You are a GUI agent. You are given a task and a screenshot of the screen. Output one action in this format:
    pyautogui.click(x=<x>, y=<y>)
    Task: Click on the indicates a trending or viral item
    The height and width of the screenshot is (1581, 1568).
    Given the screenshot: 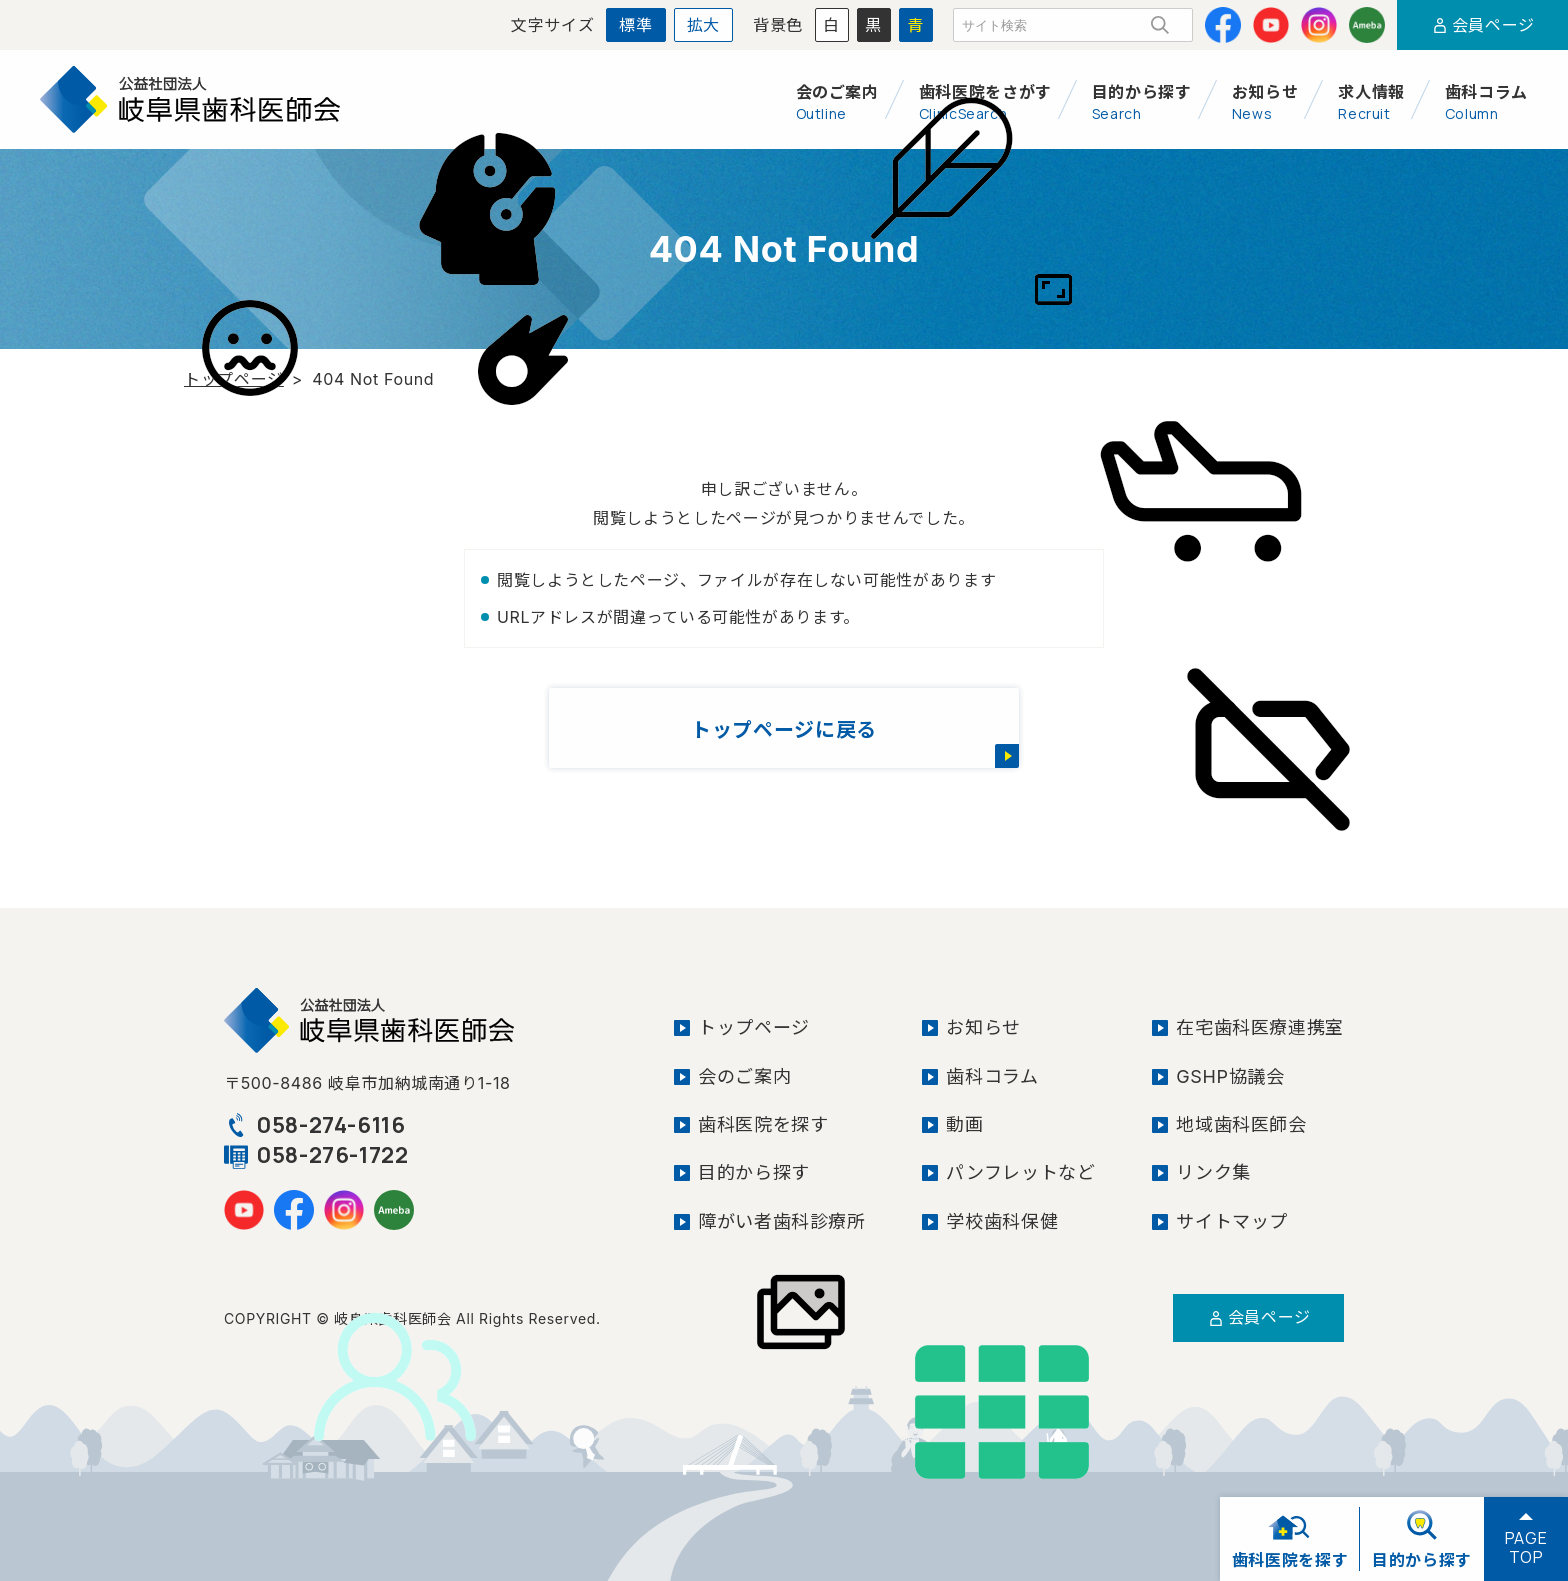 What is the action you would take?
    pyautogui.click(x=523, y=360)
    